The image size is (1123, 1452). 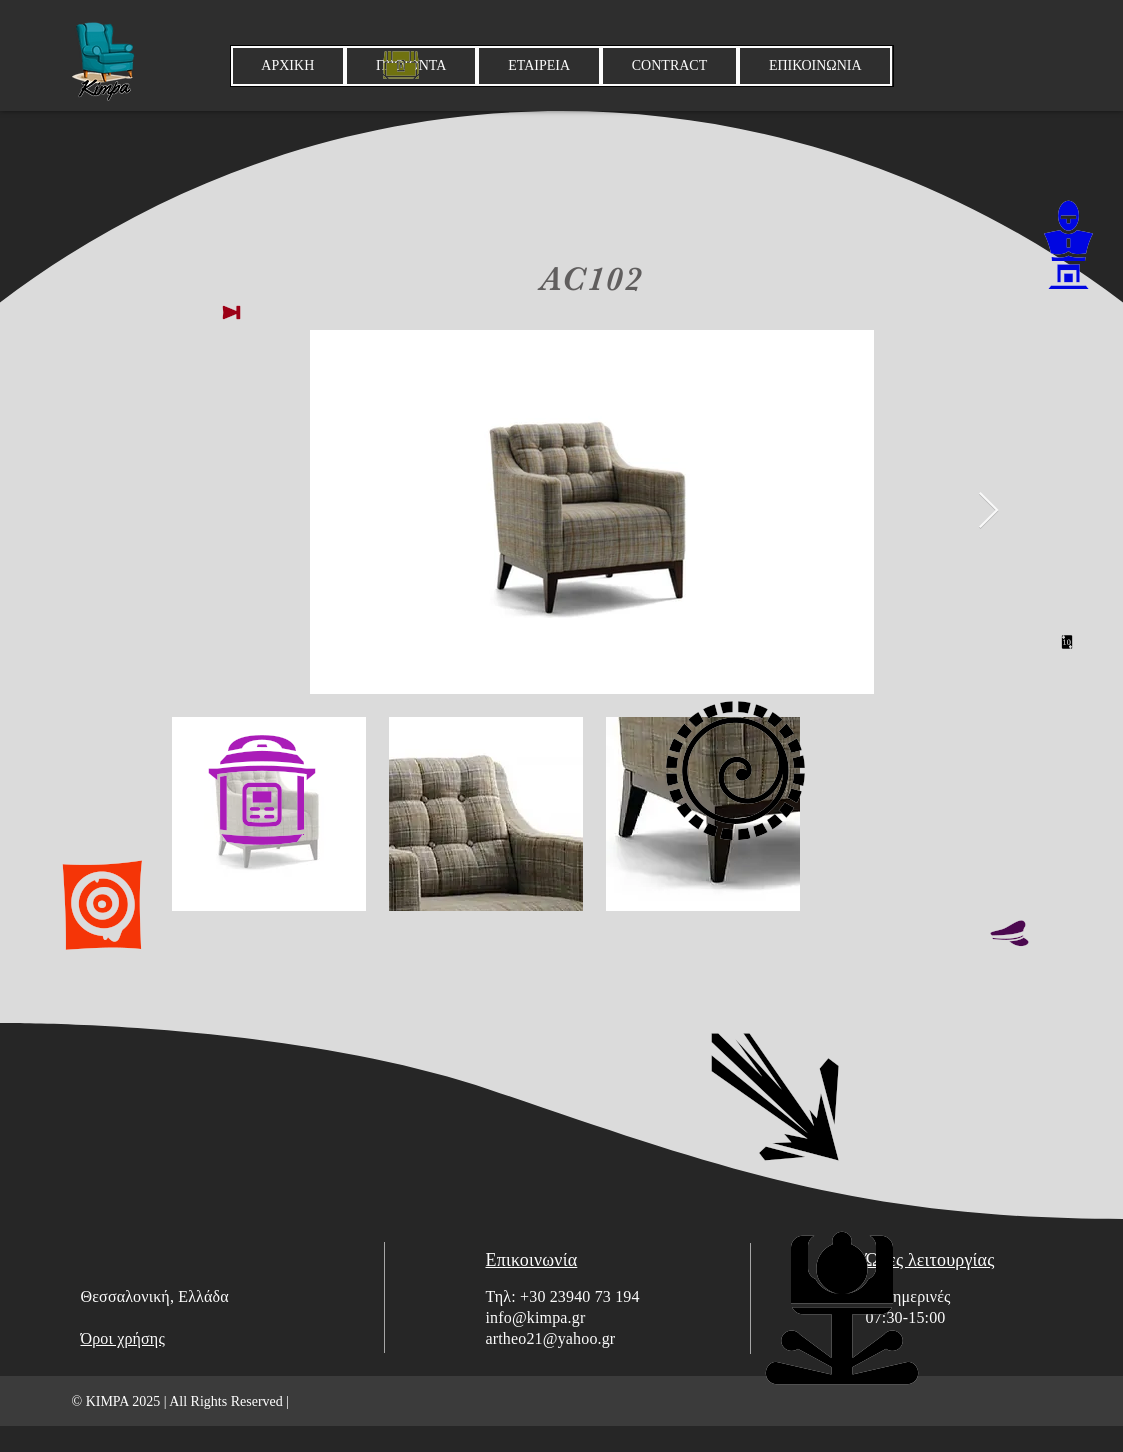 What do you see at coordinates (775, 1097) in the screenshot?
I see `fast forward or skip ahead` at bounding box center [775, 1097].